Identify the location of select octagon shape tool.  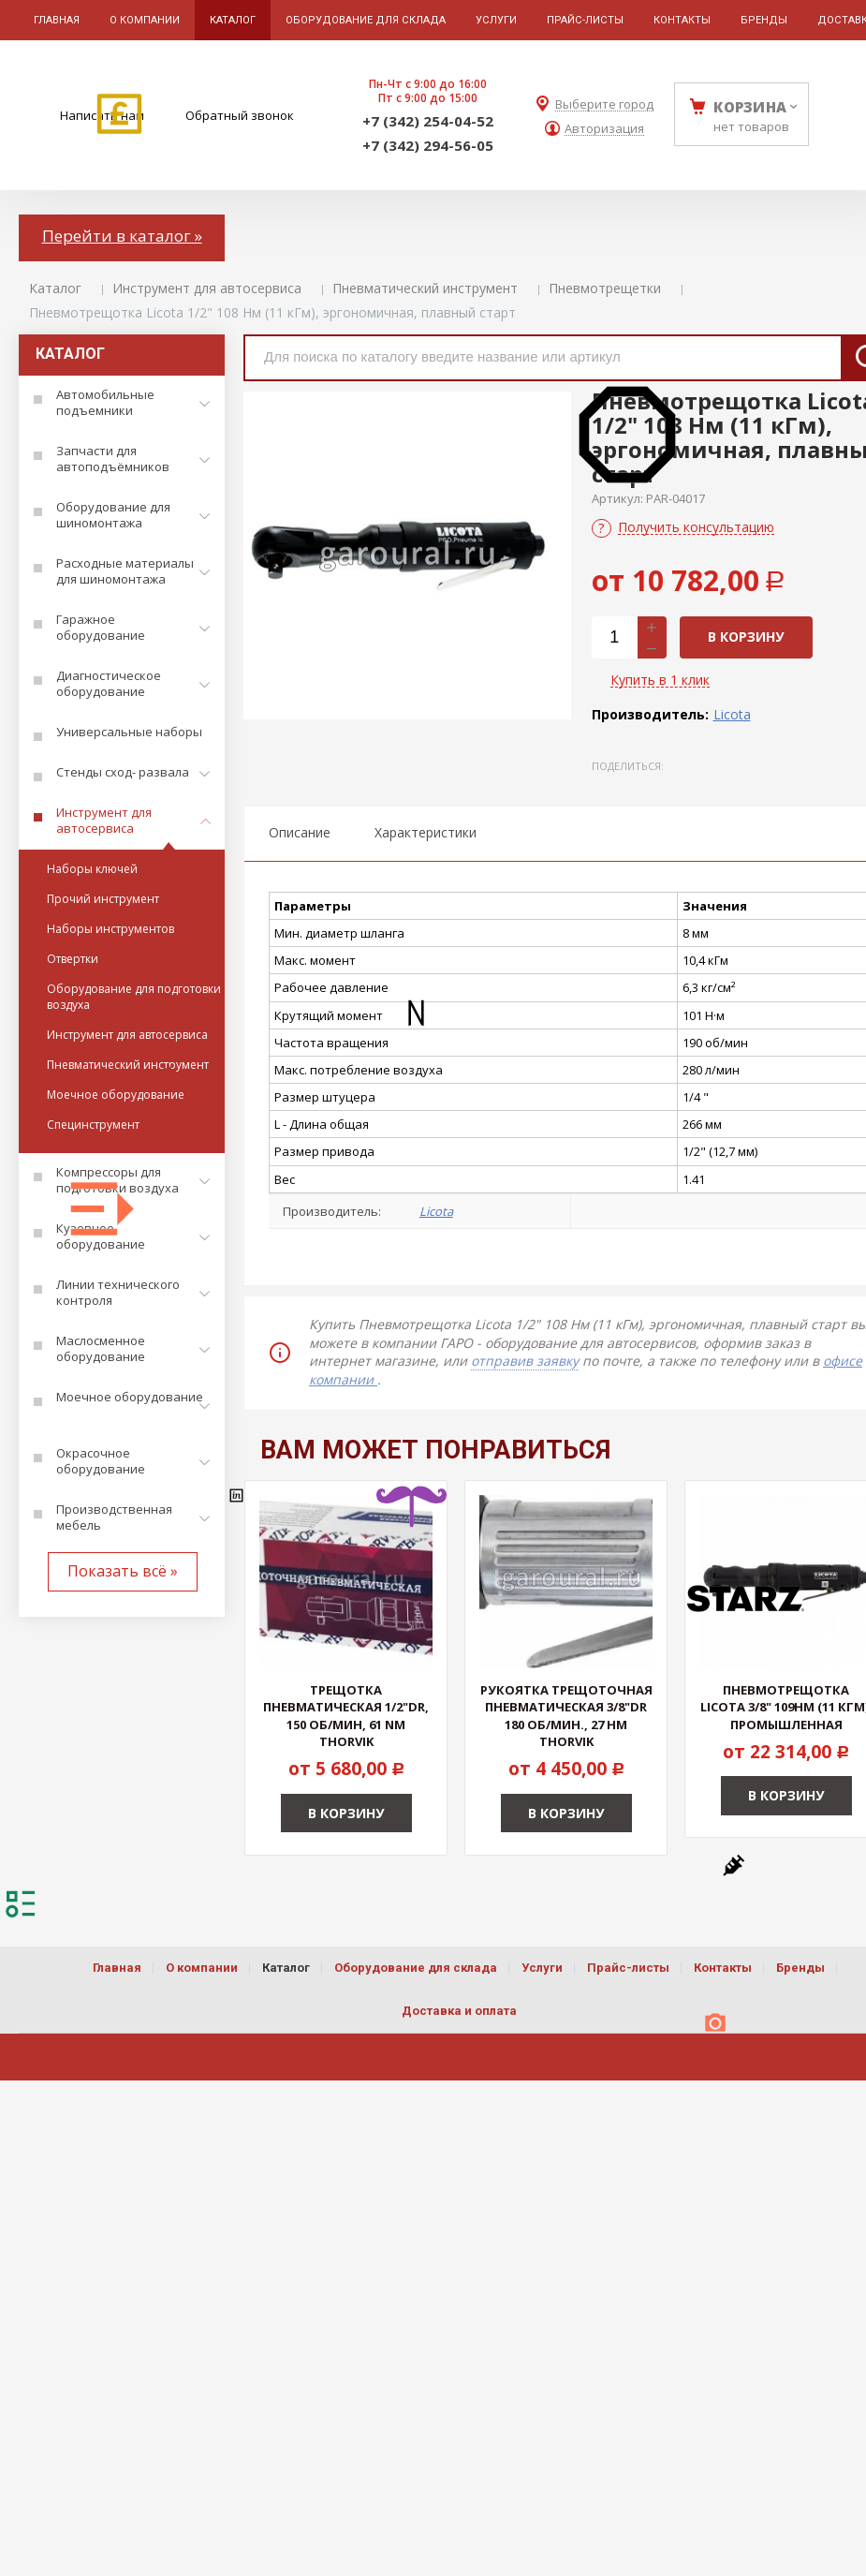
(627, 435).